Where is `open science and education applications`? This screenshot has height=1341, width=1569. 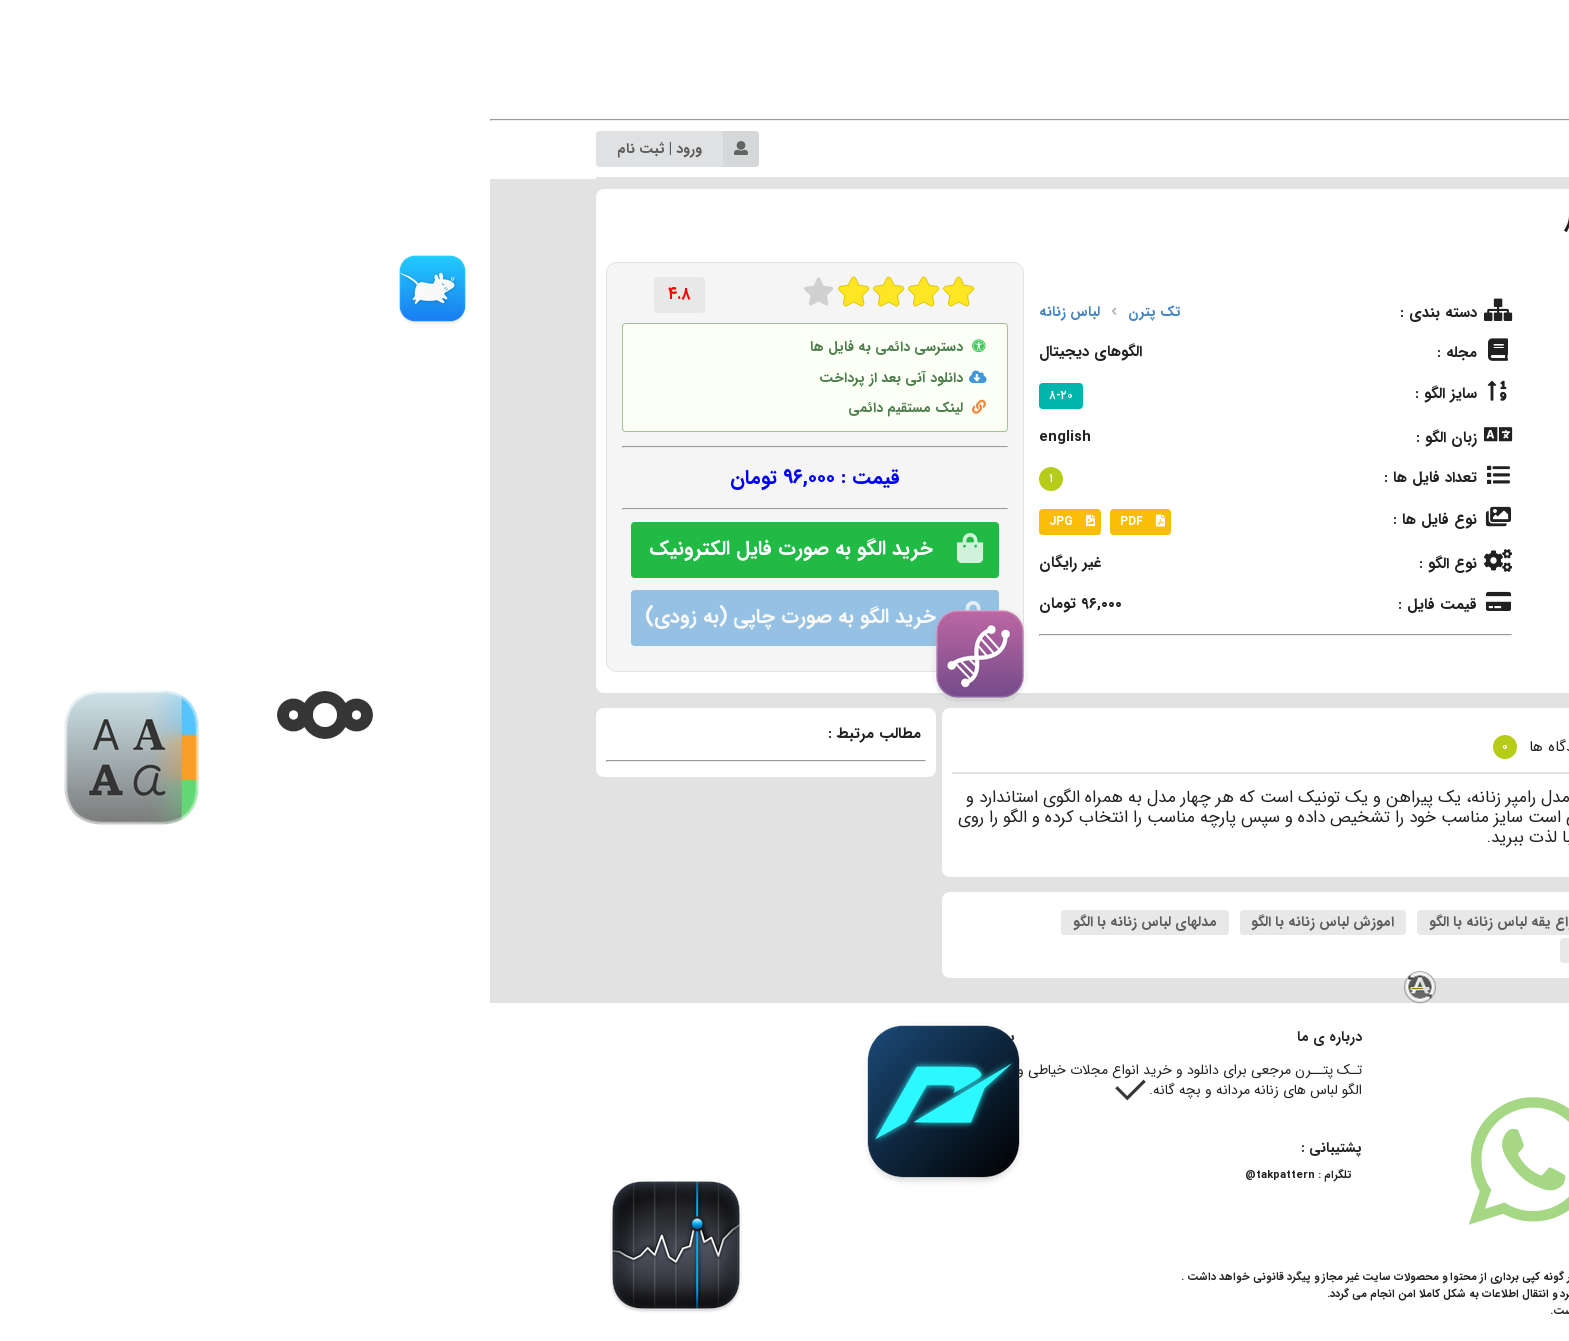 open science and education applications is located at coordinates (980, 654).